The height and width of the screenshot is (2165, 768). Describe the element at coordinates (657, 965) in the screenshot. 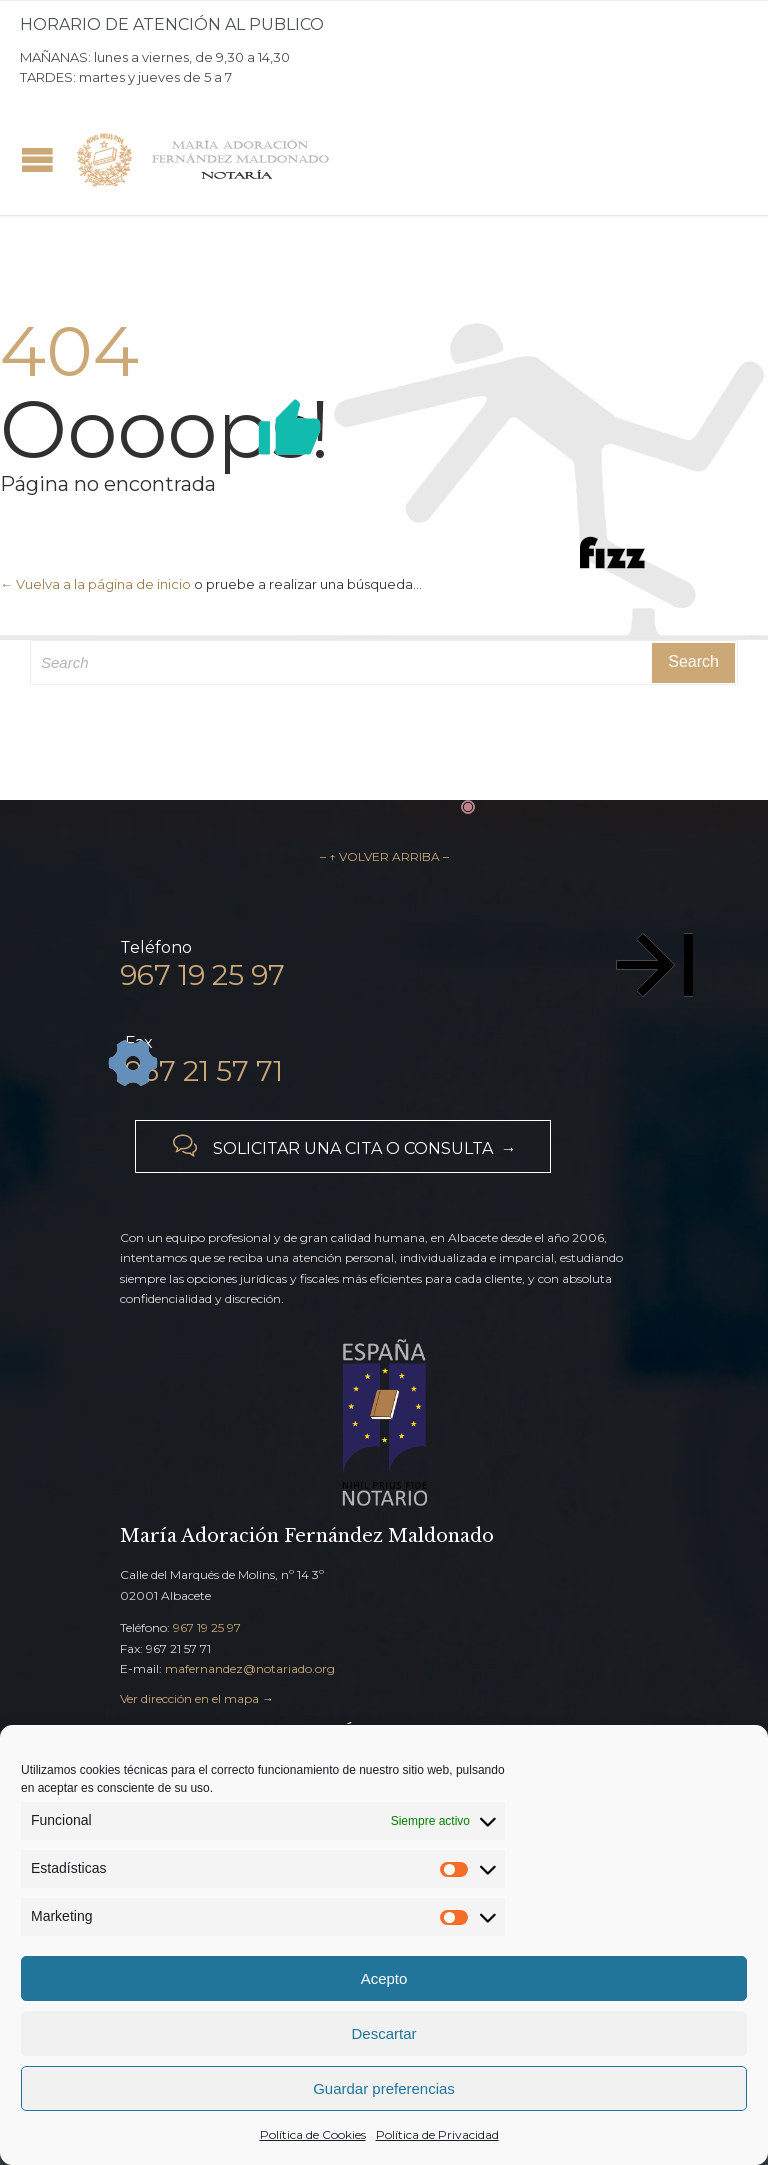

I see `collapse panel to the right` at that location.